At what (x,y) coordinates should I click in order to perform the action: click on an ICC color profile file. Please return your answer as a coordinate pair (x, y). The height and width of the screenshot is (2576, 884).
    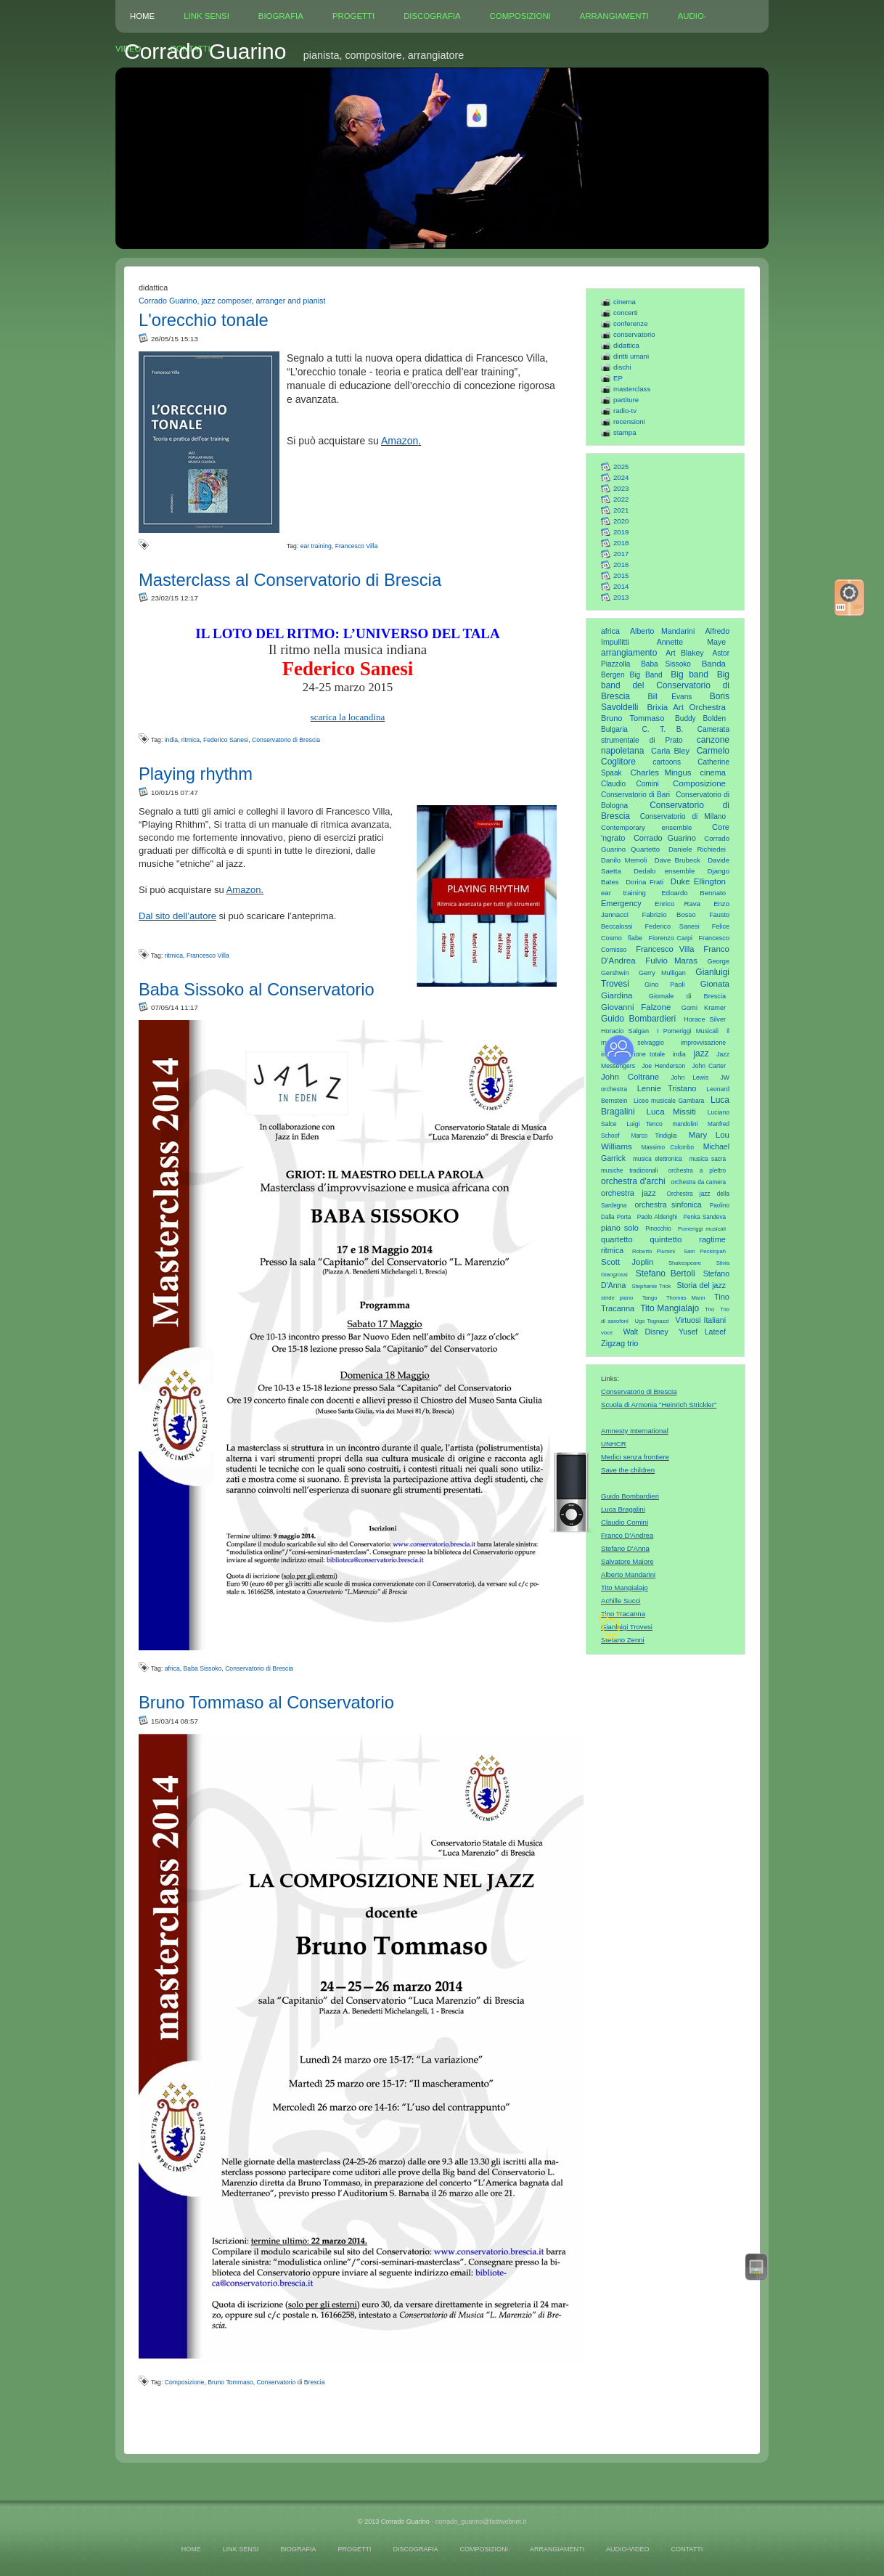
    Looking at the image, I should click on (477, 115).